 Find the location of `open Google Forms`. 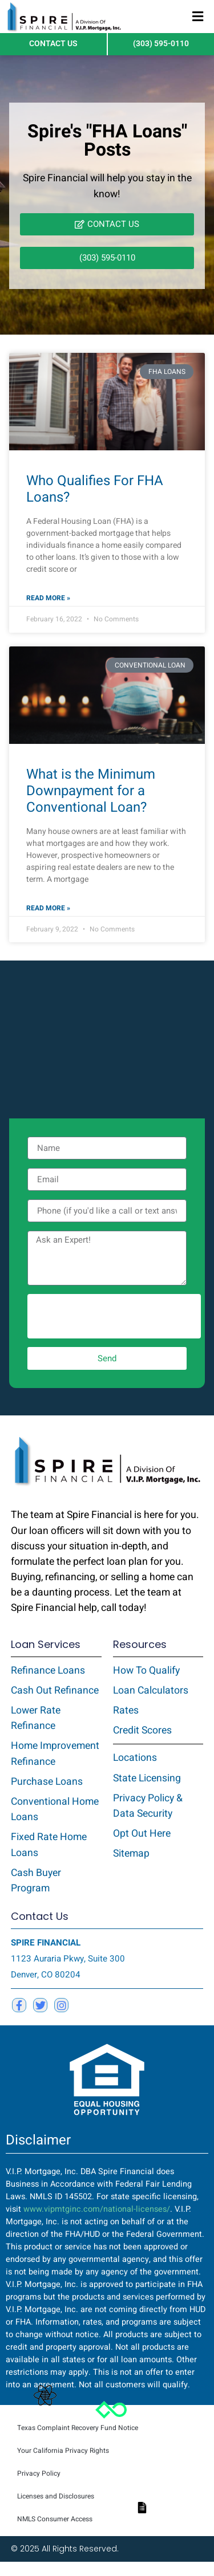

open Google Forms is located at coordinates (142, 2508).